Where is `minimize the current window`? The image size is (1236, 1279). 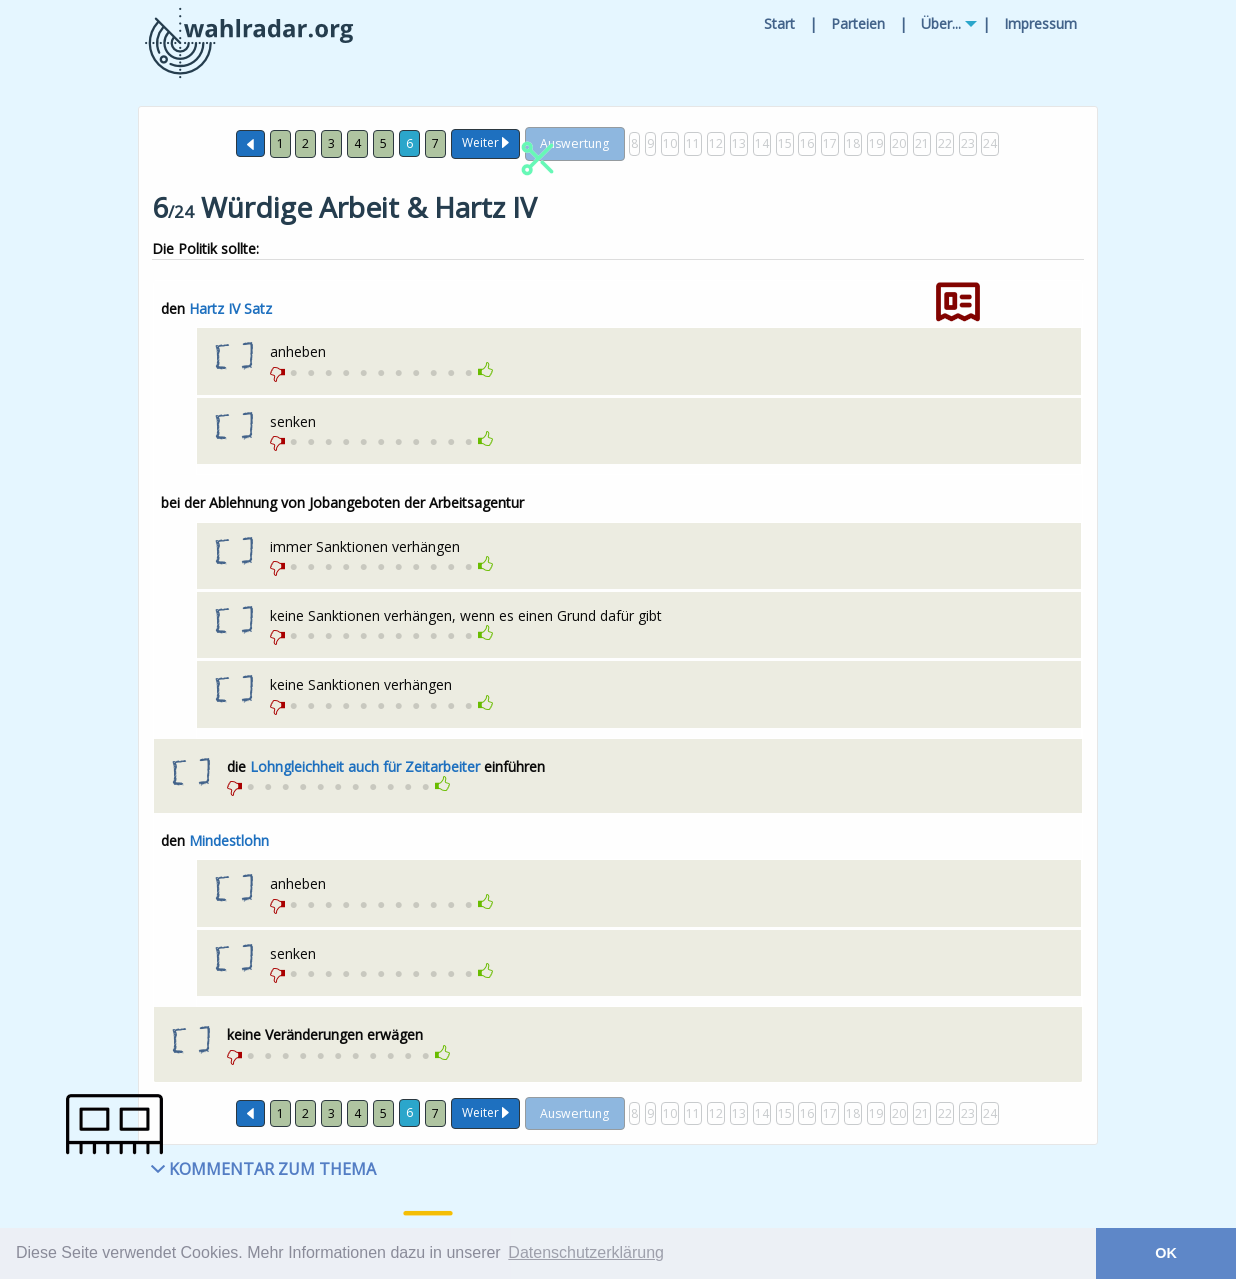
minimize the current window is located at coordinates (428, 1197).